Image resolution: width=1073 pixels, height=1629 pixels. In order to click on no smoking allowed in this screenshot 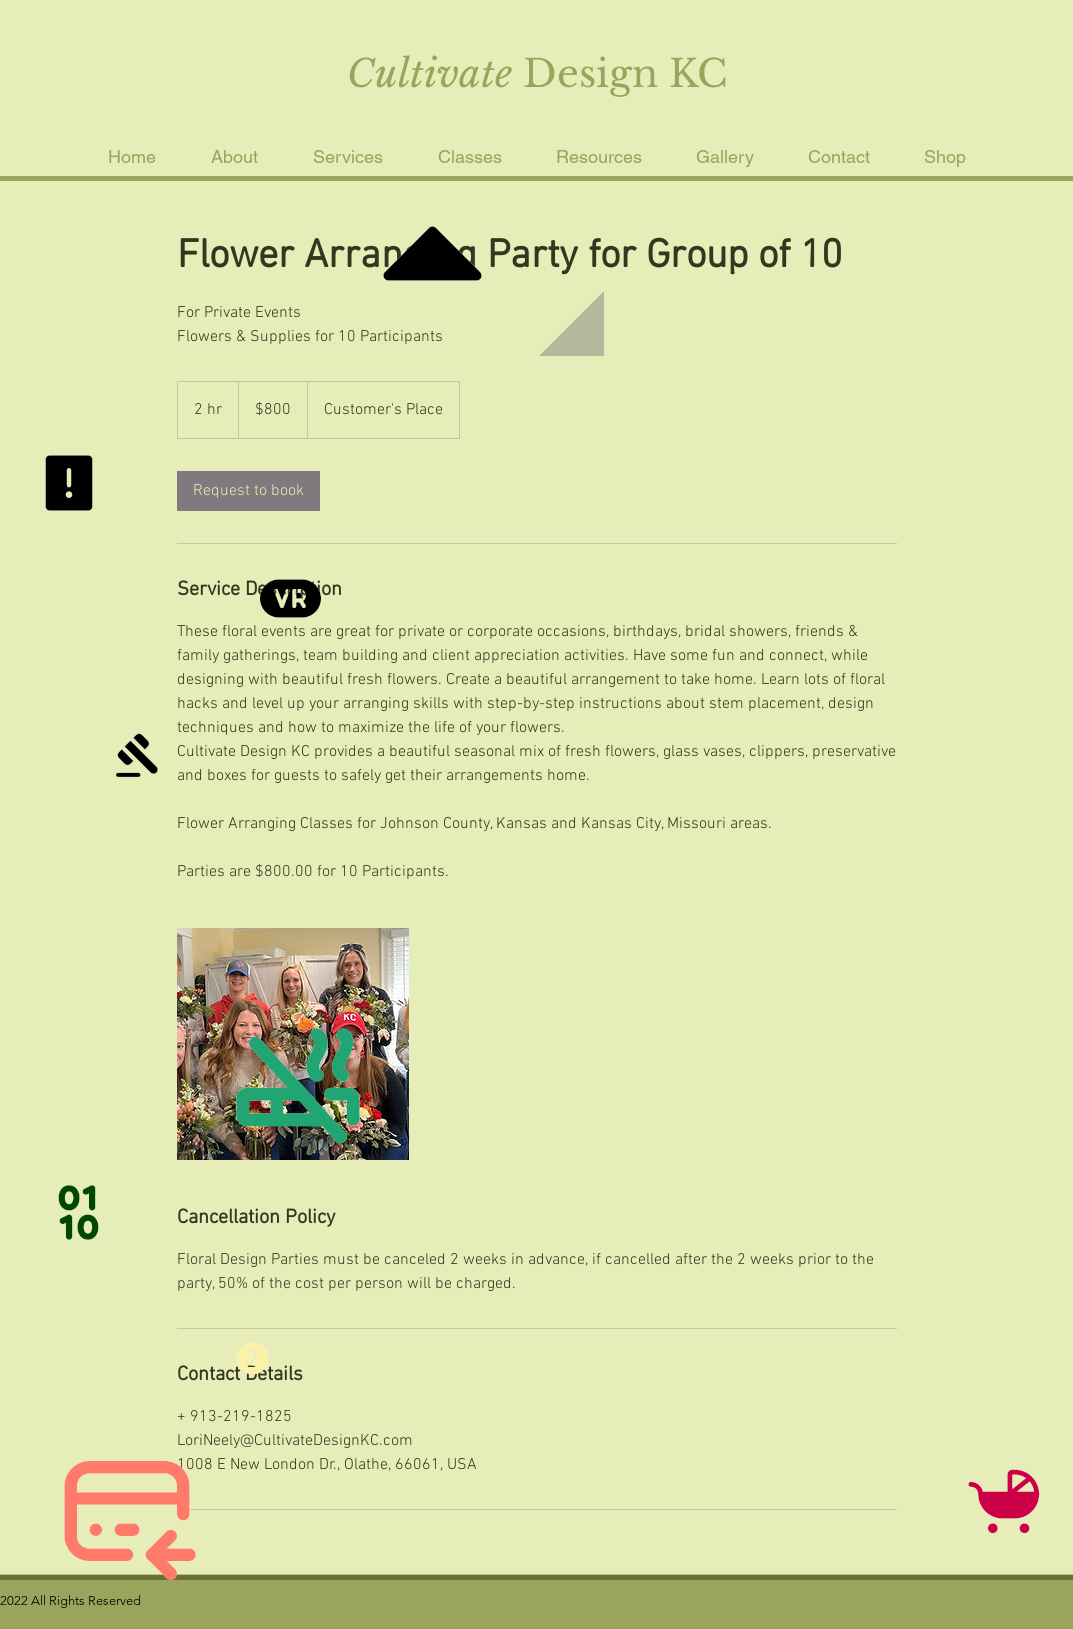, I will do `click(298, 1090)`.